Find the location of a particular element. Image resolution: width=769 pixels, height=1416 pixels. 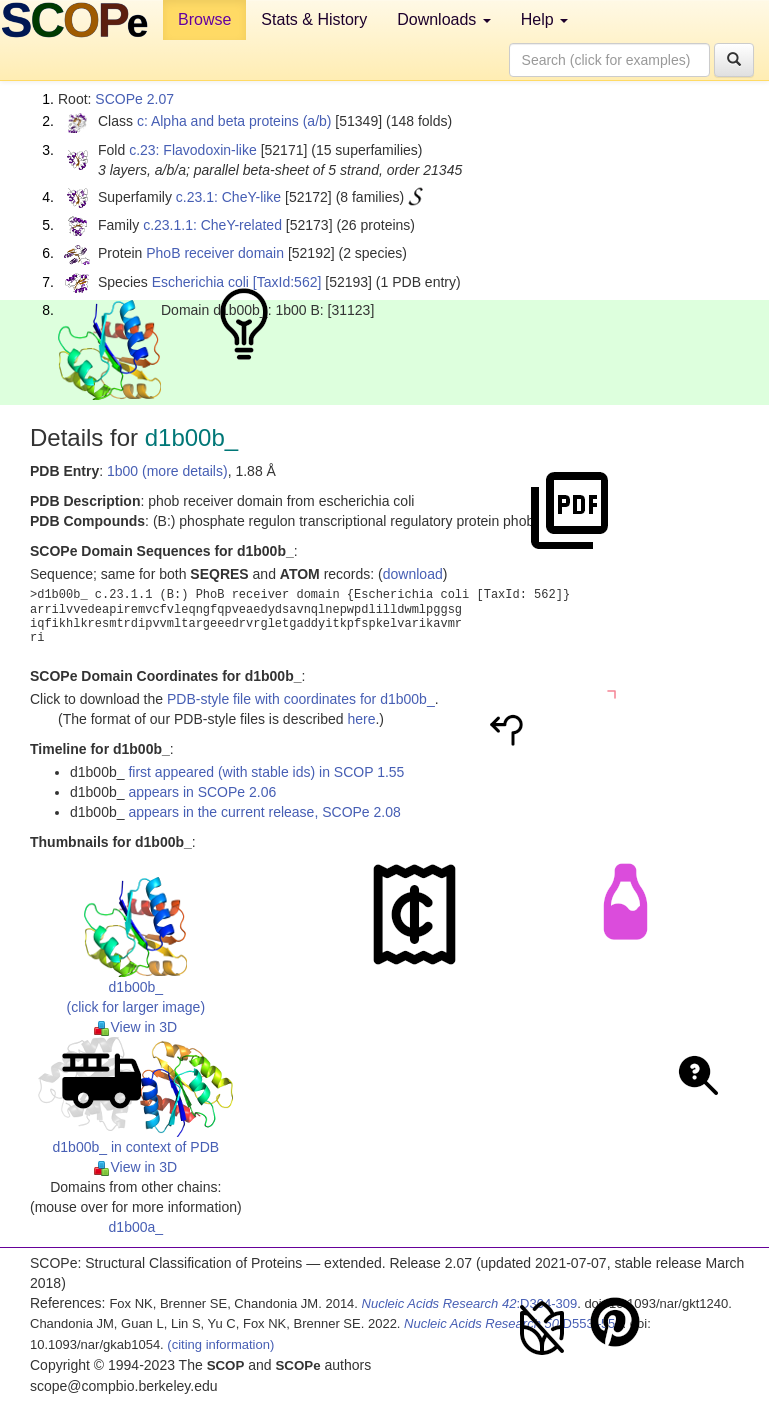

indicates emergency services or fire department is located at coordinates (99, 1077).